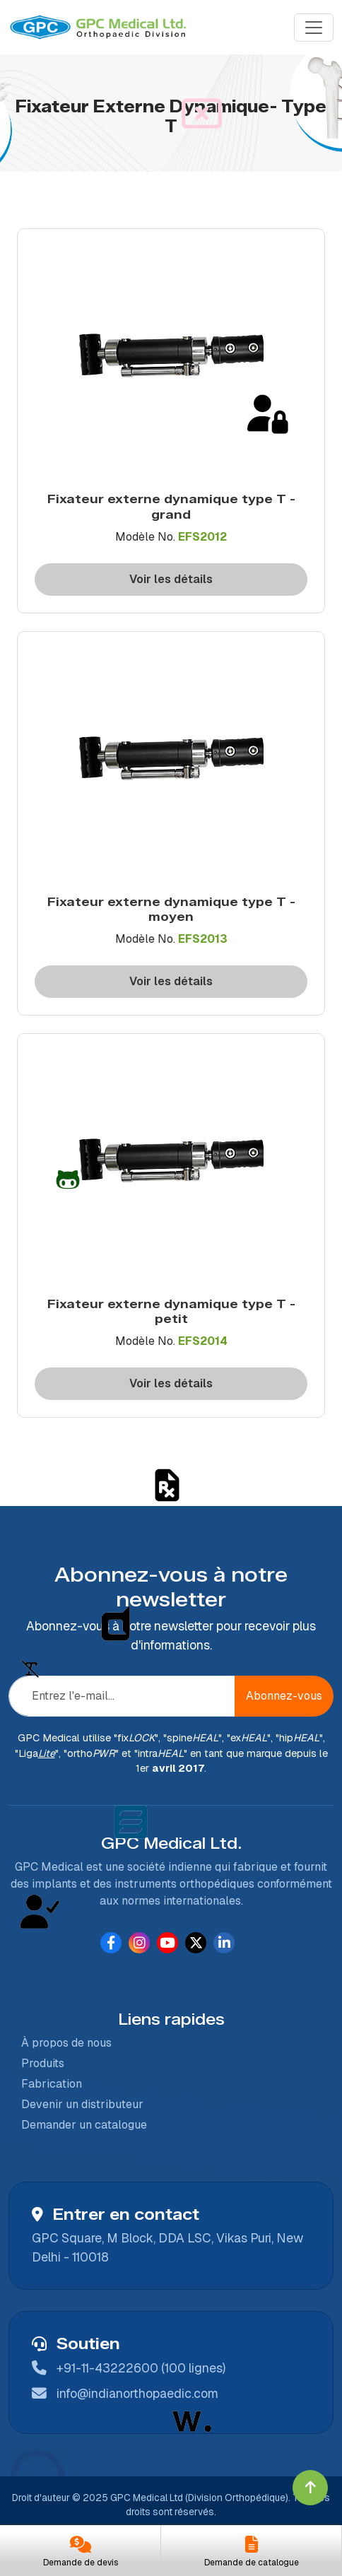  I want to click on close or dismiss a window, so click(201, 113).